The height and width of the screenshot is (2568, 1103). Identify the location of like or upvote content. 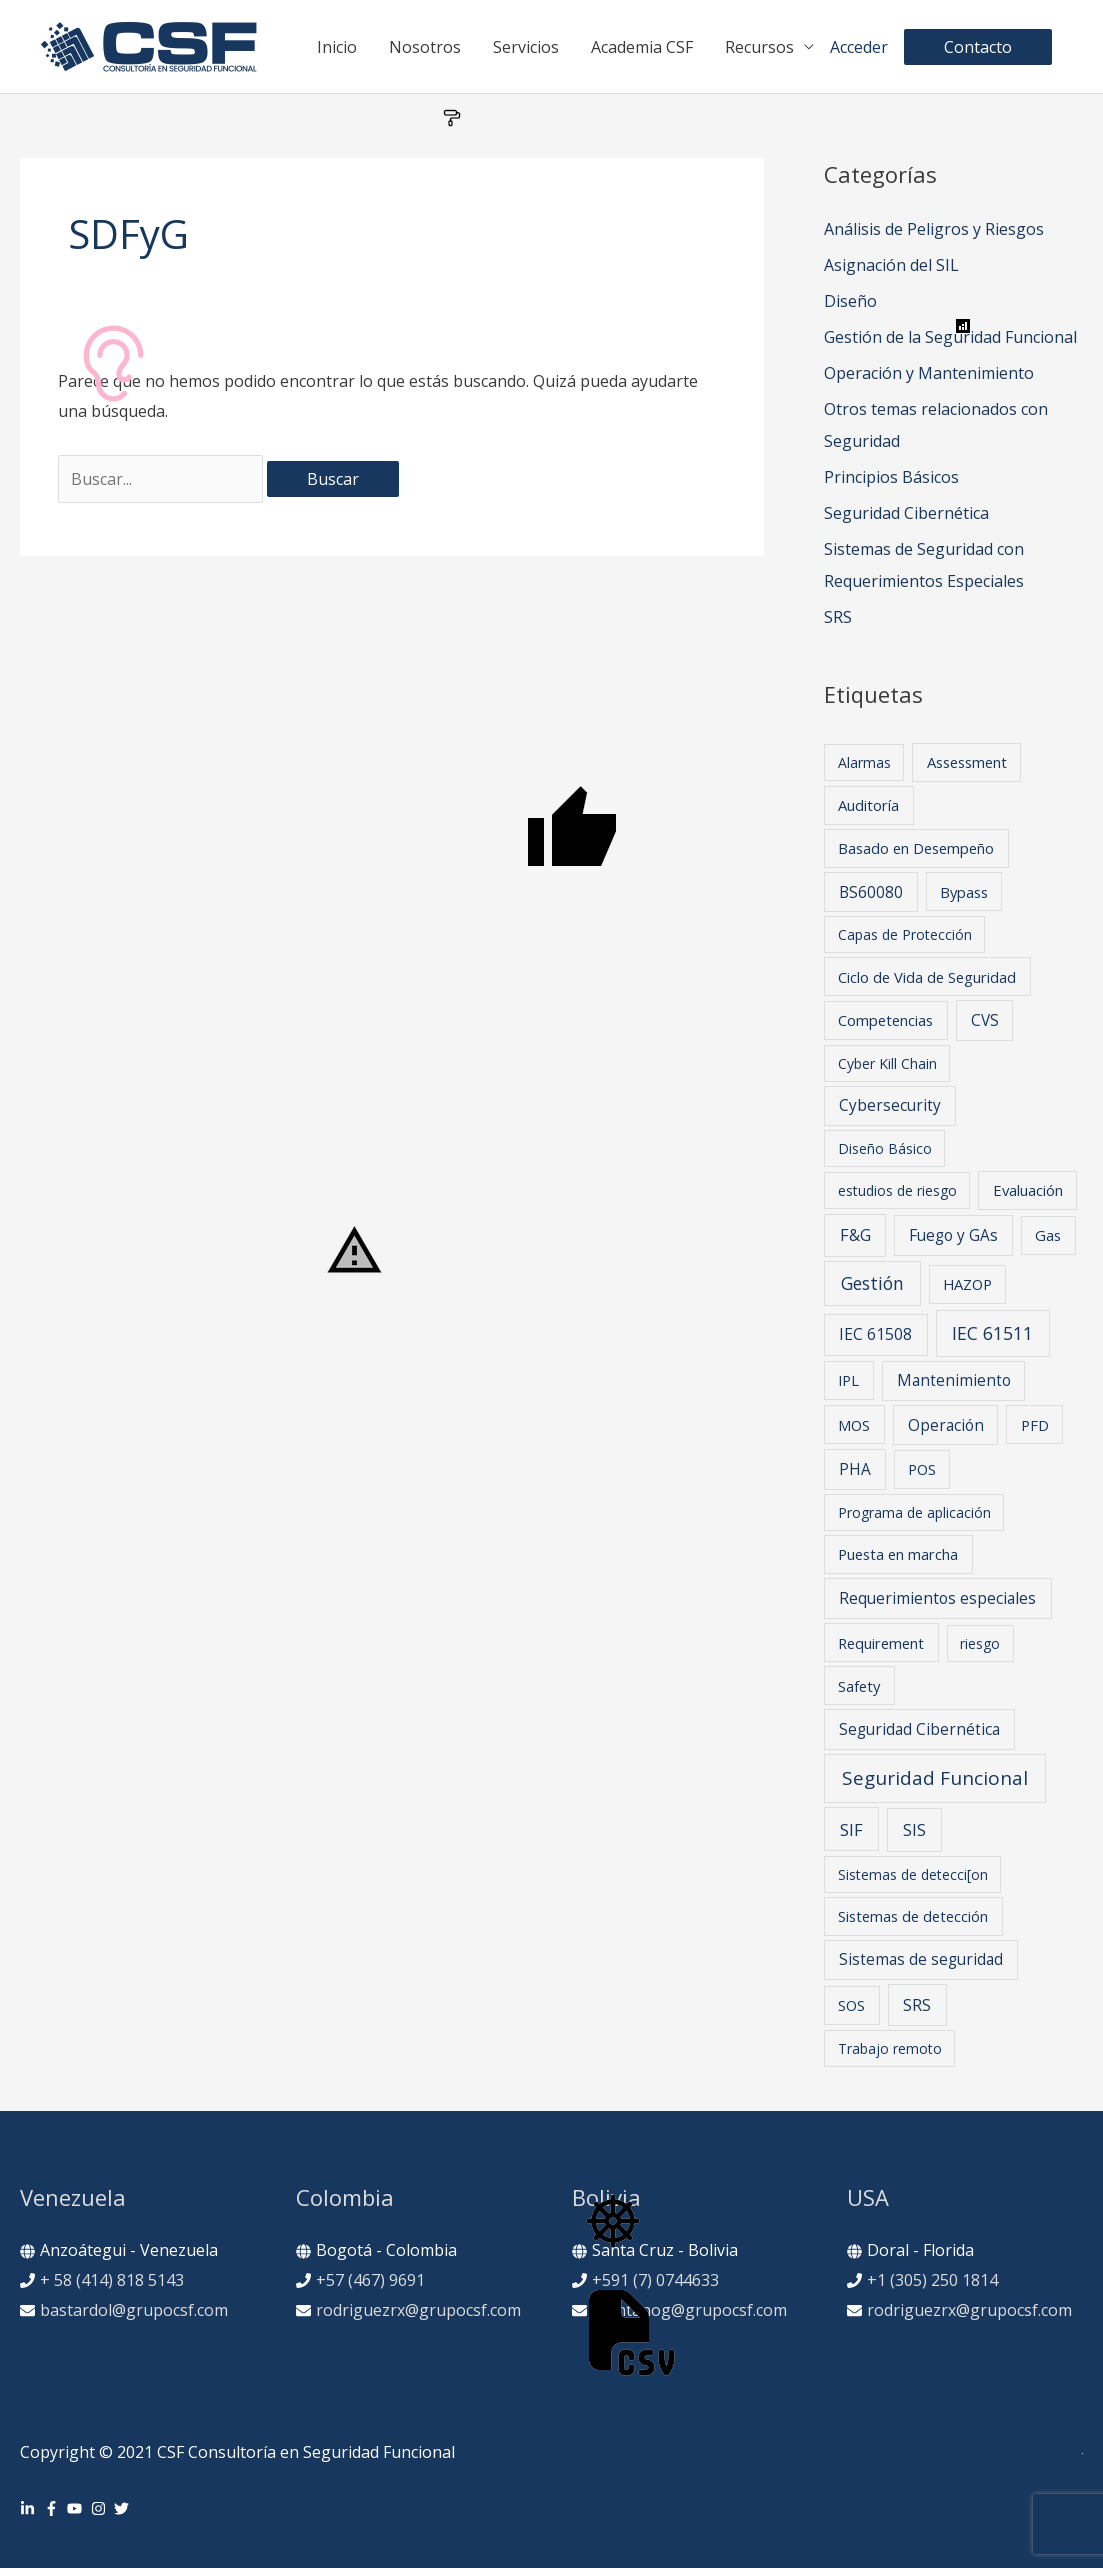
(572, 830).